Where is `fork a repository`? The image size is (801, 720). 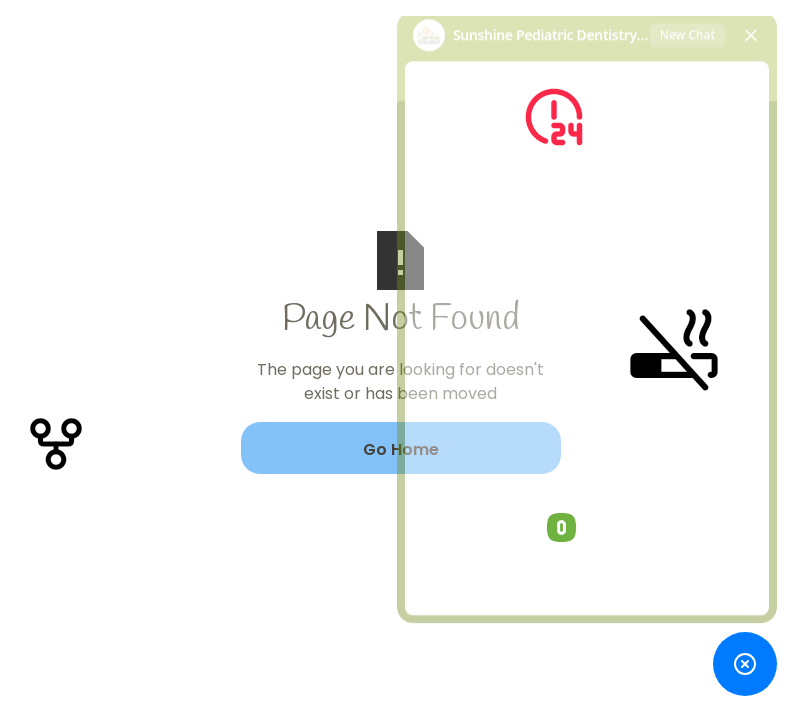
fork a repository is located at coordinates (56, 444).